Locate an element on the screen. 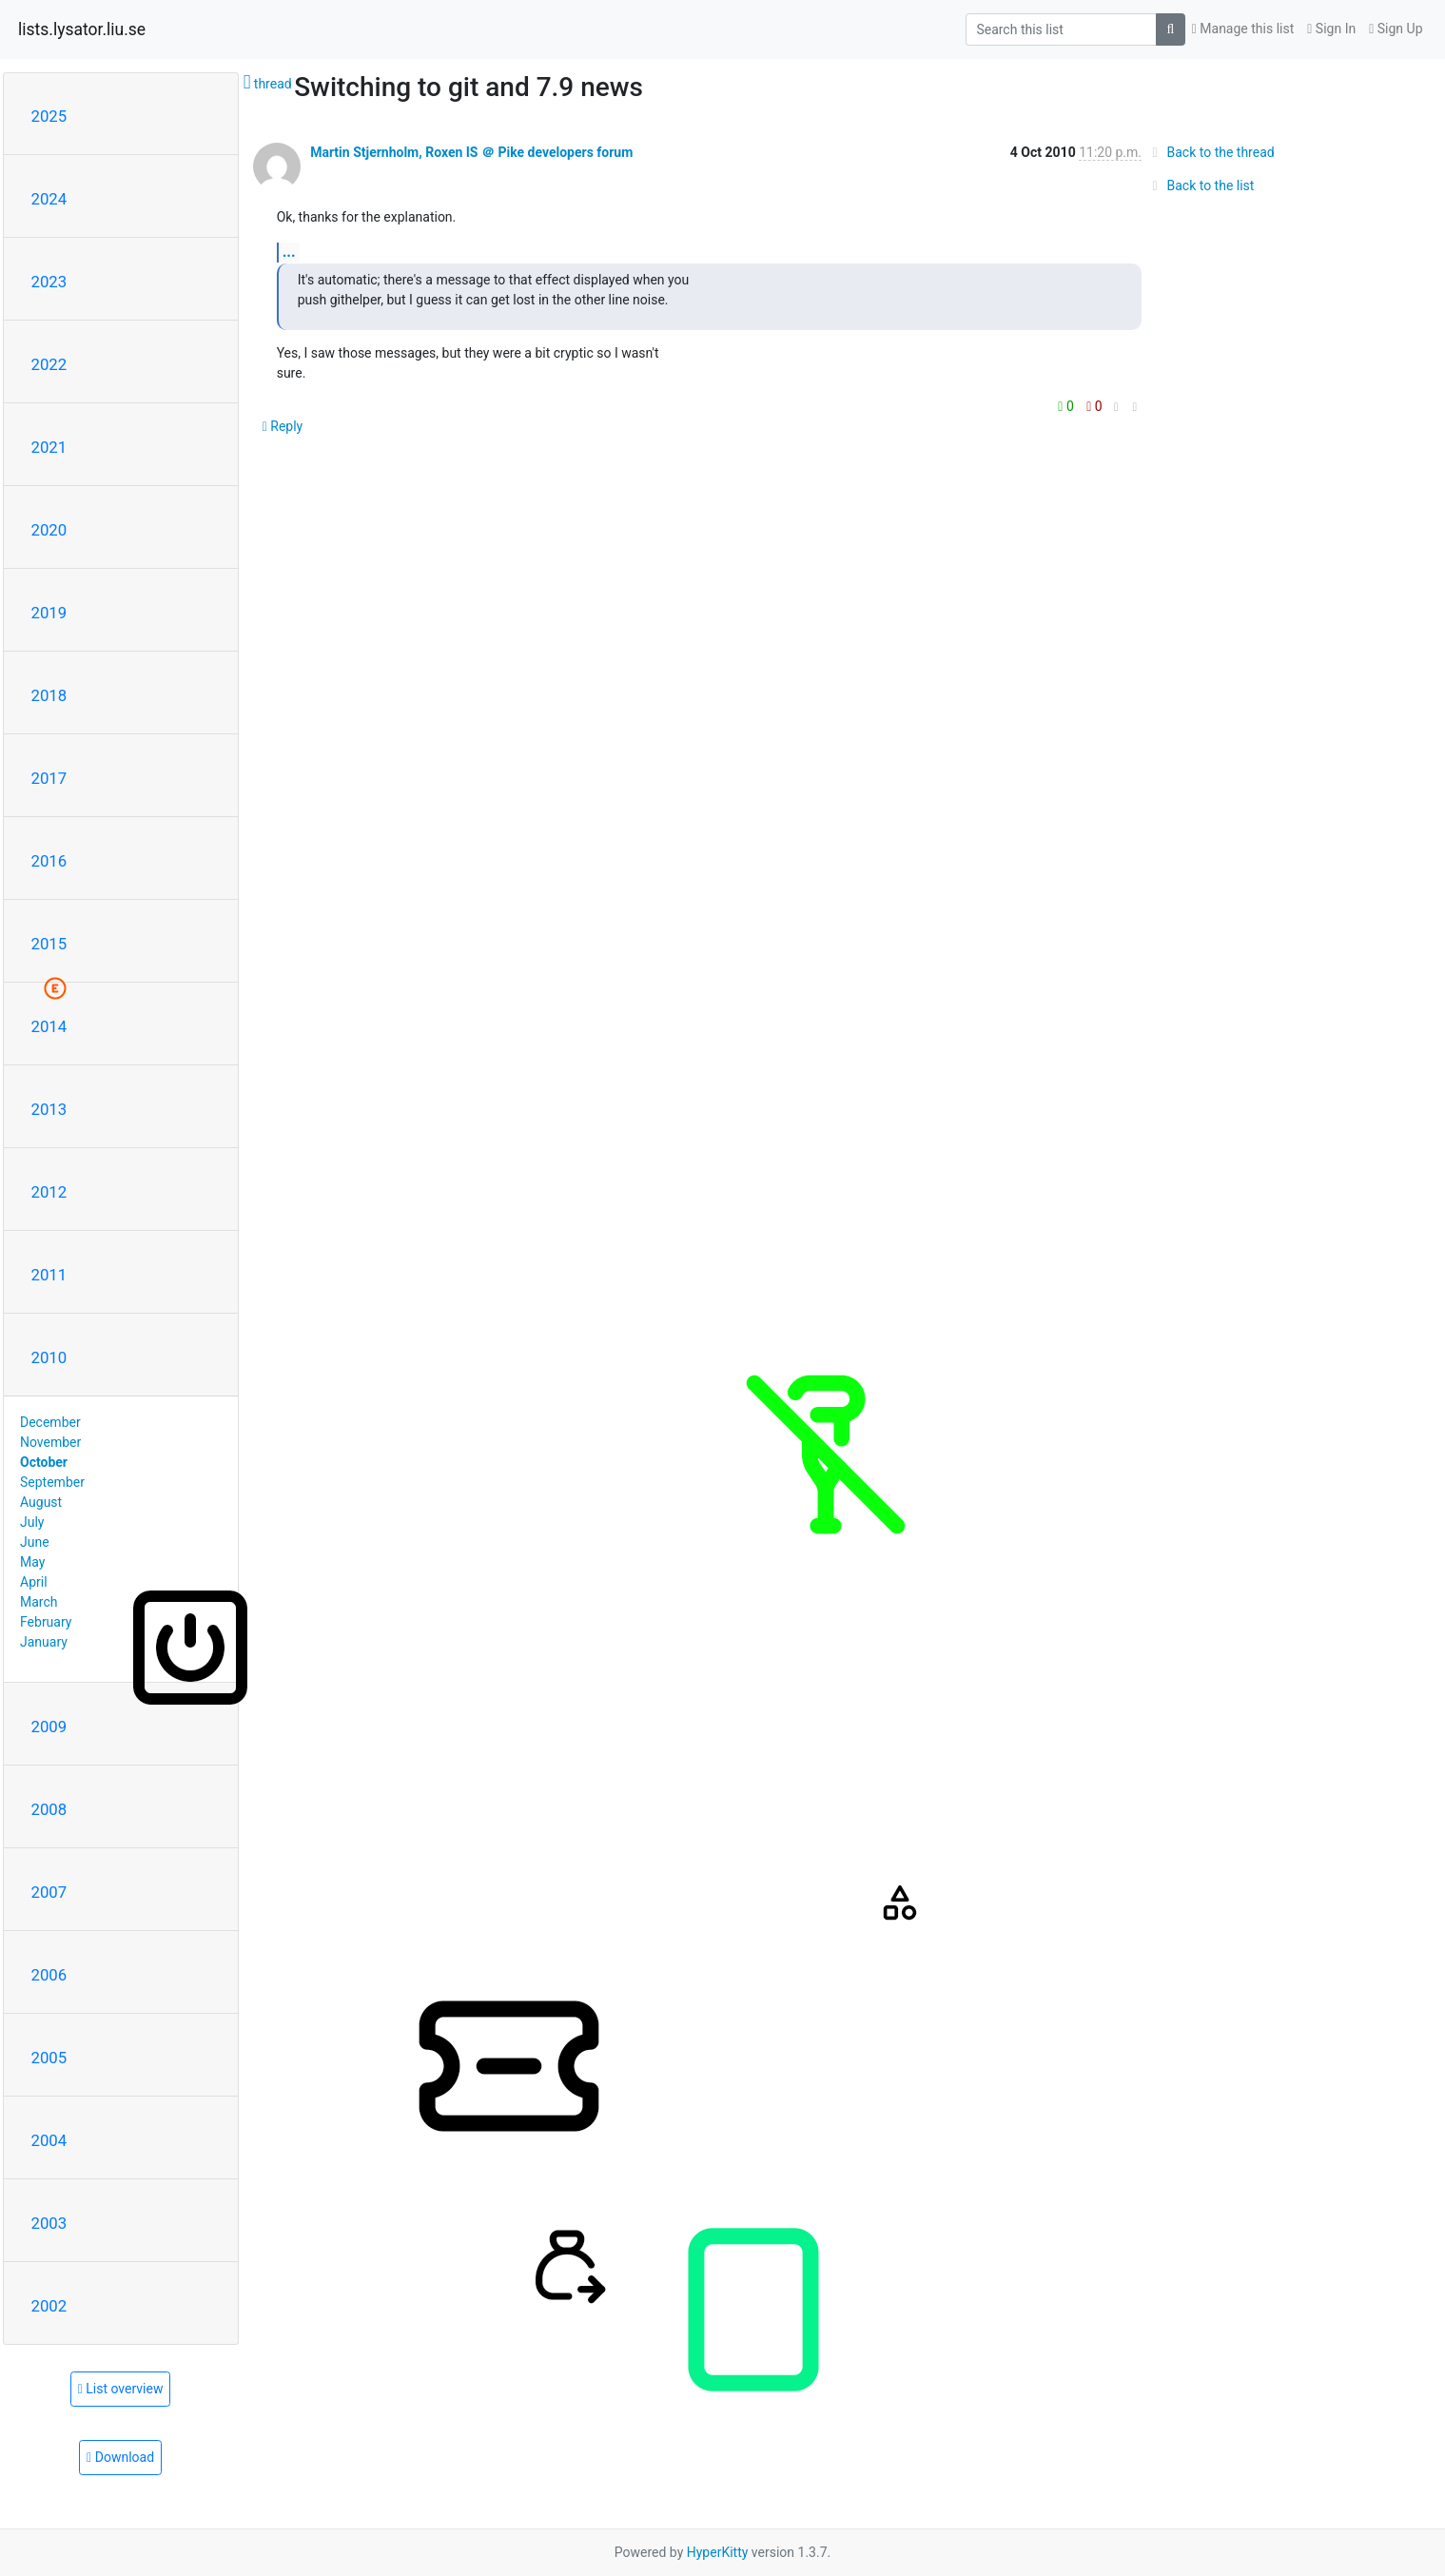 The image size is (1445, 2576). represents a vertical card or panel layout is located at coordinates (753, 2310).